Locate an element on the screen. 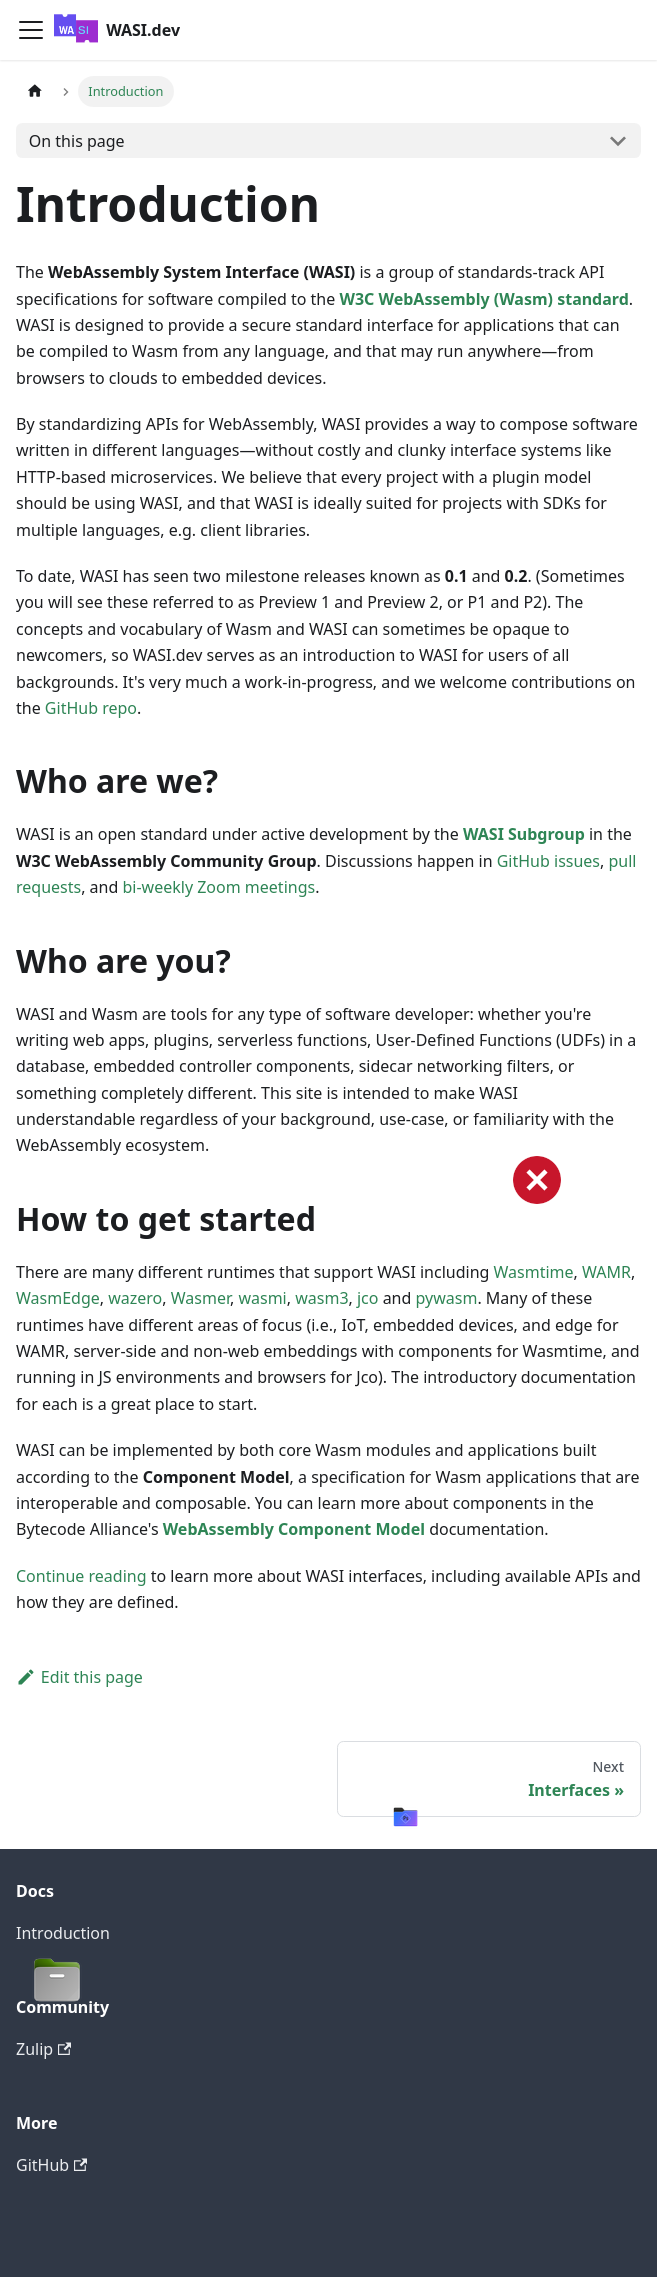 The height and width of the screenshot is (2277, 657). open folder containing adobe photoshop express files is located at coordinates (405, 1817).